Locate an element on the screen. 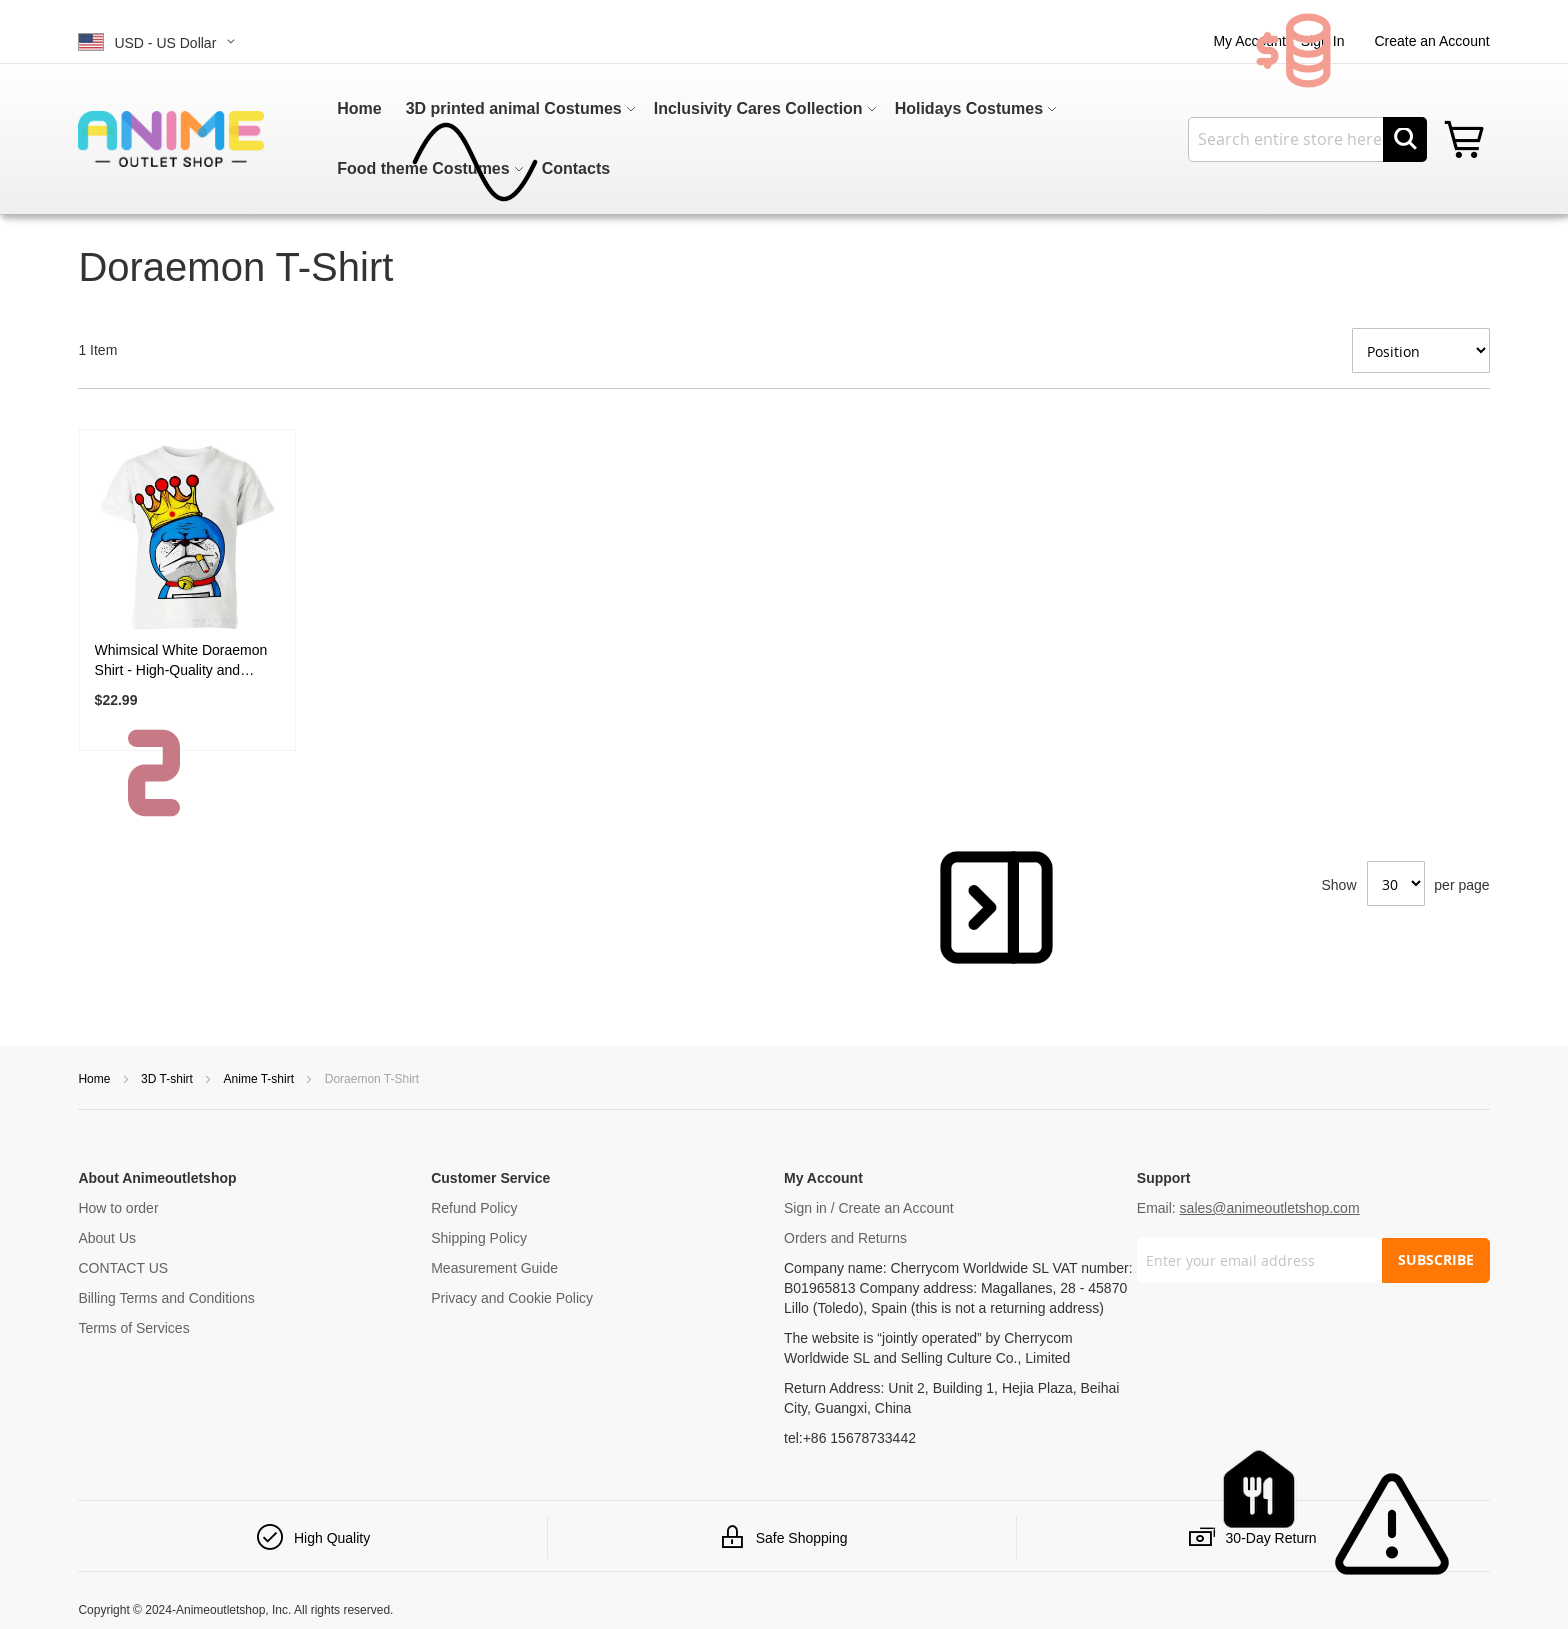 This screenshot has width=1568, height=1629. close the right side panel is located at coordinates (996, 907).